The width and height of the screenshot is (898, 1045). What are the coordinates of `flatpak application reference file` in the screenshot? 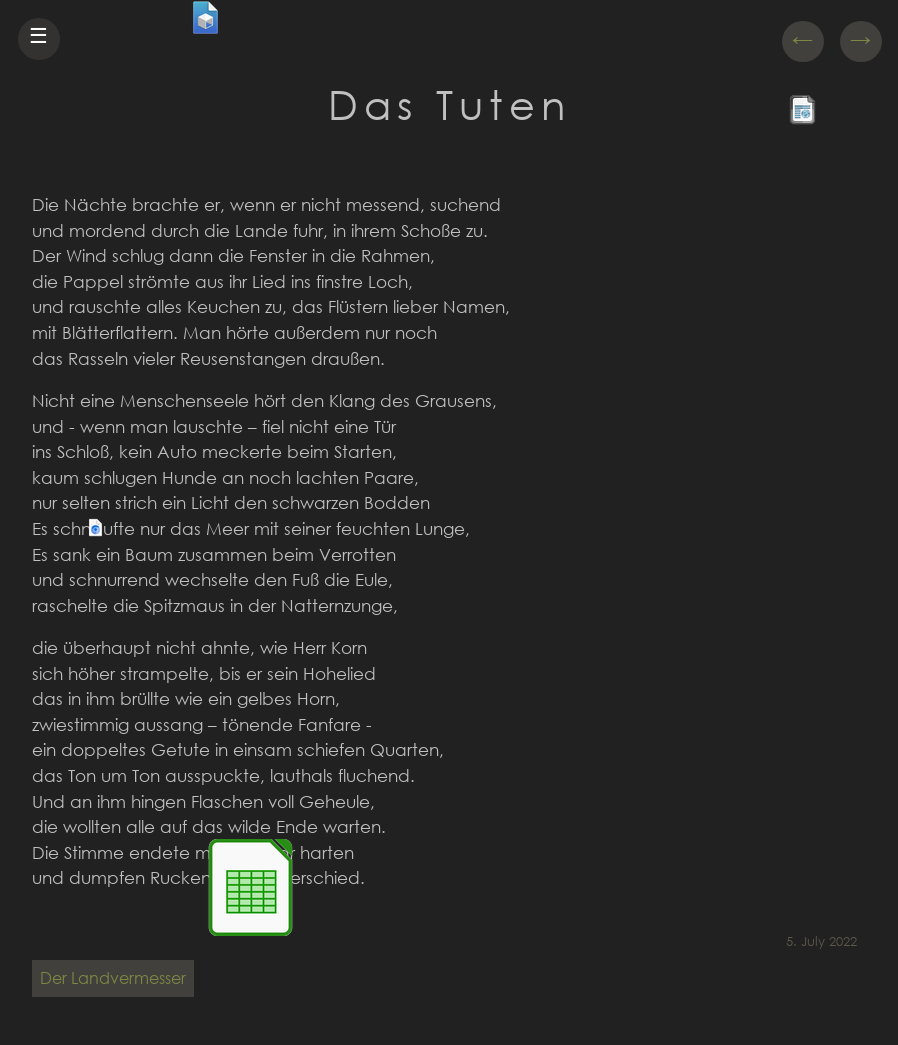 It's located at (205, 17).